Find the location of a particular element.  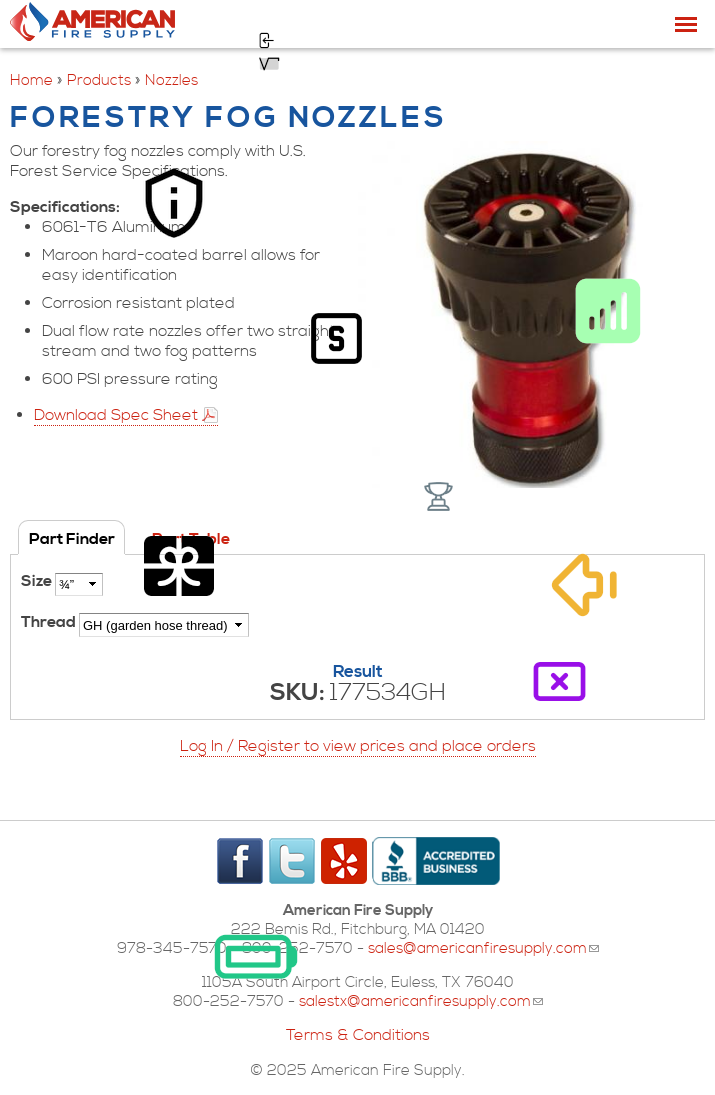

indicates a shortcut or keyboard shortcut function is located at coordinates (336, 338).